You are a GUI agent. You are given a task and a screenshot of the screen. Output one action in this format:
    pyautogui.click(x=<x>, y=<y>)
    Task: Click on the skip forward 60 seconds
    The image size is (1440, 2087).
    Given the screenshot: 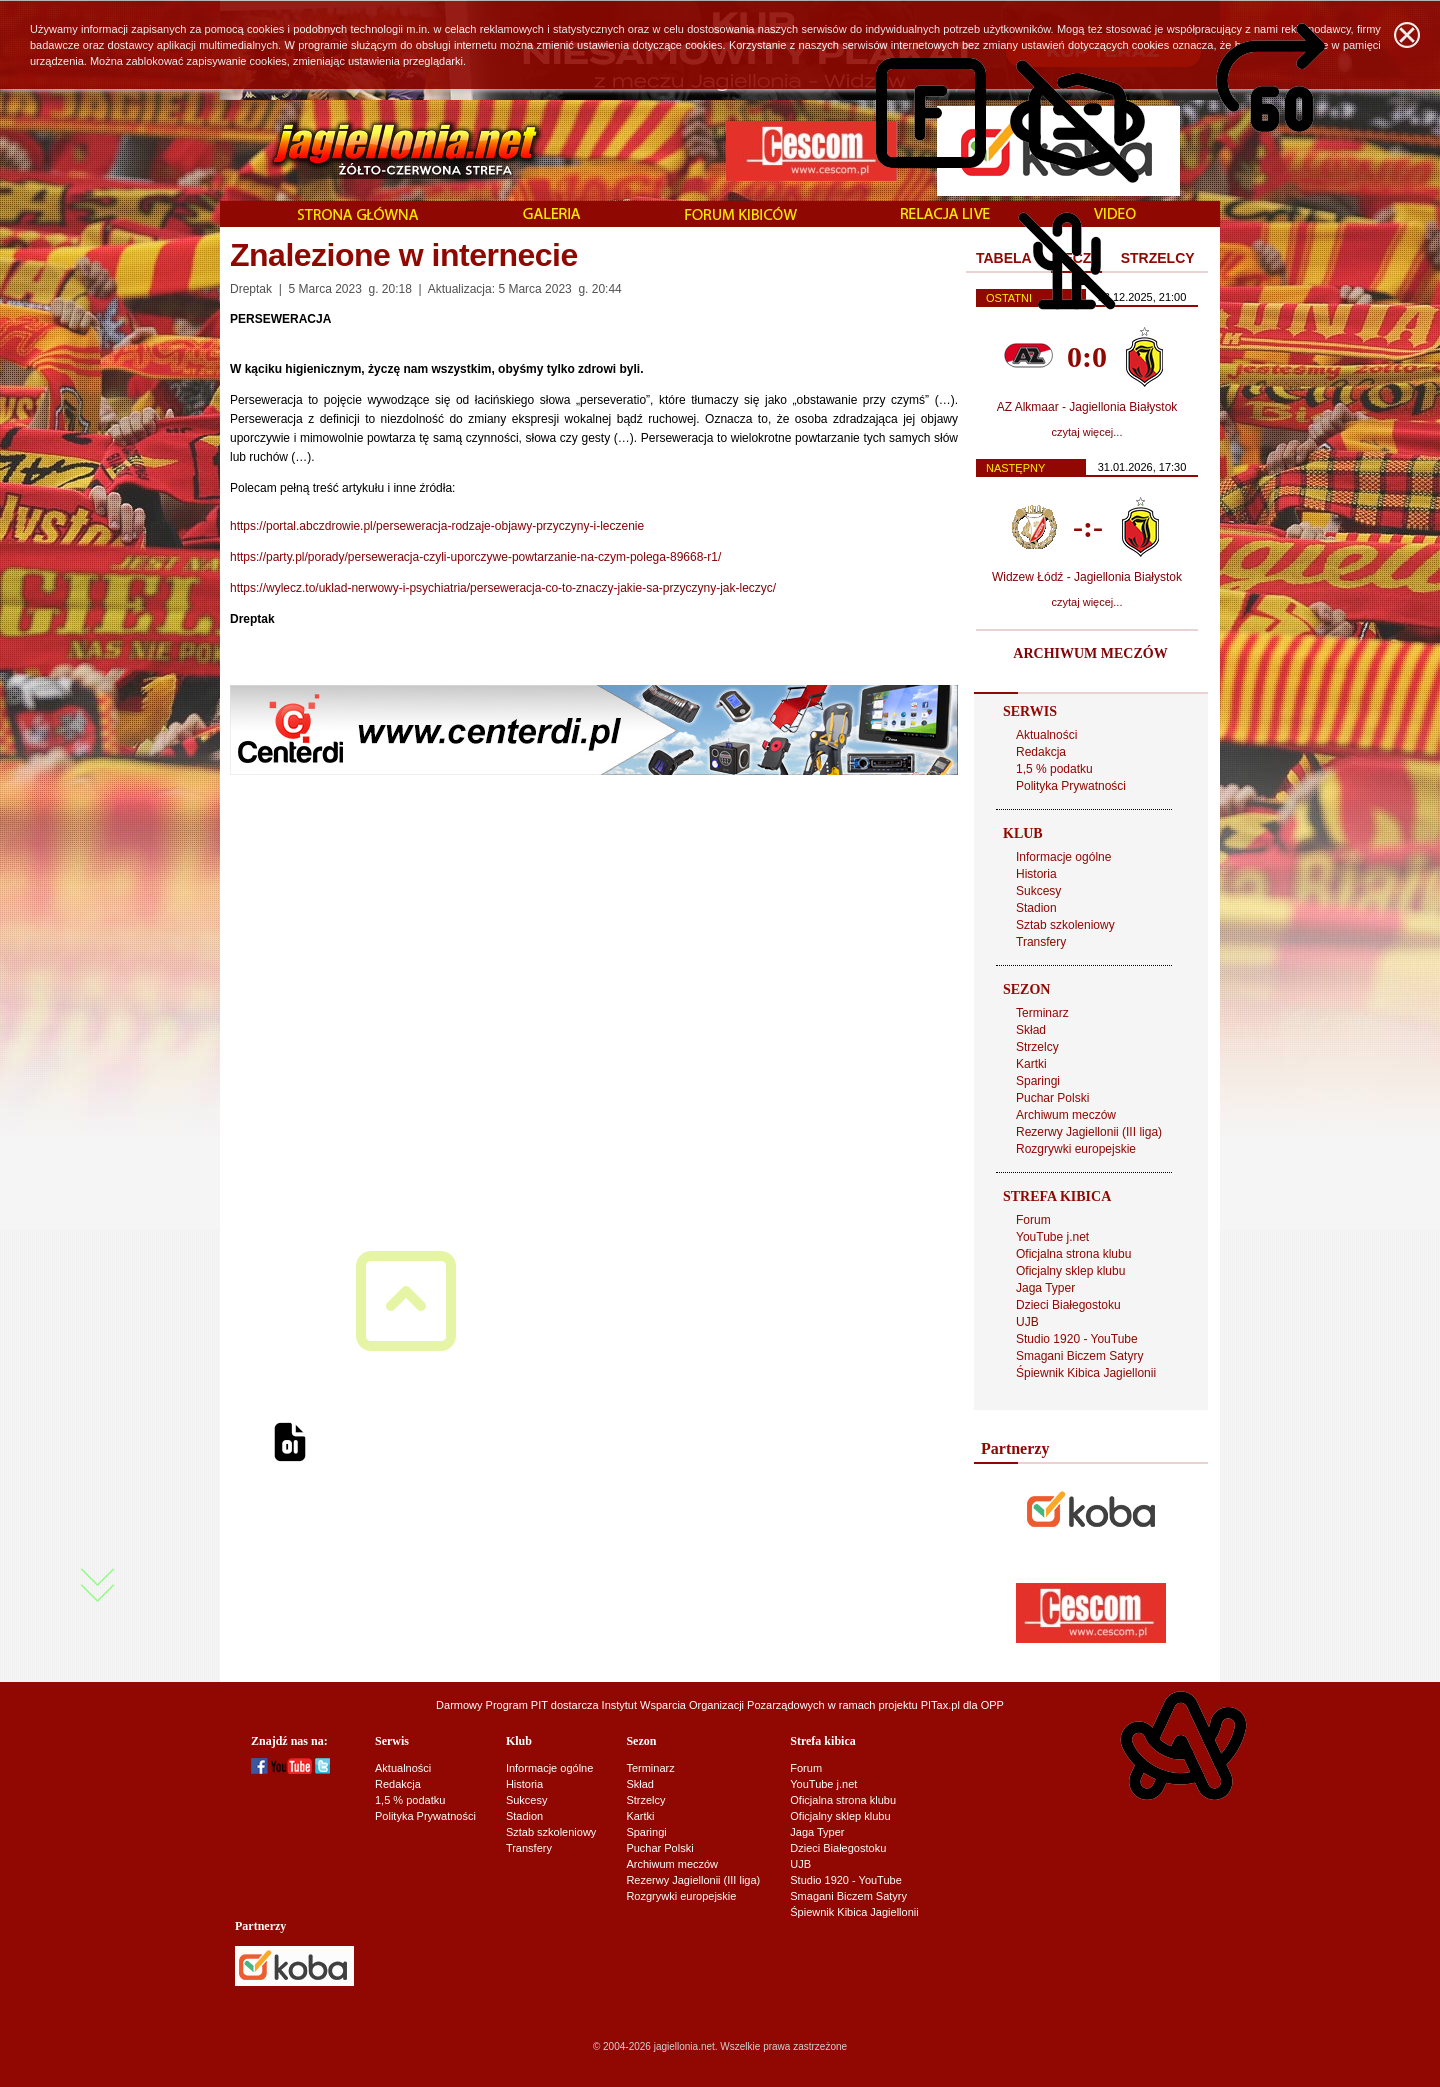 What is the action you would take?
    pyautogui.click(x=1273, y=80)
    